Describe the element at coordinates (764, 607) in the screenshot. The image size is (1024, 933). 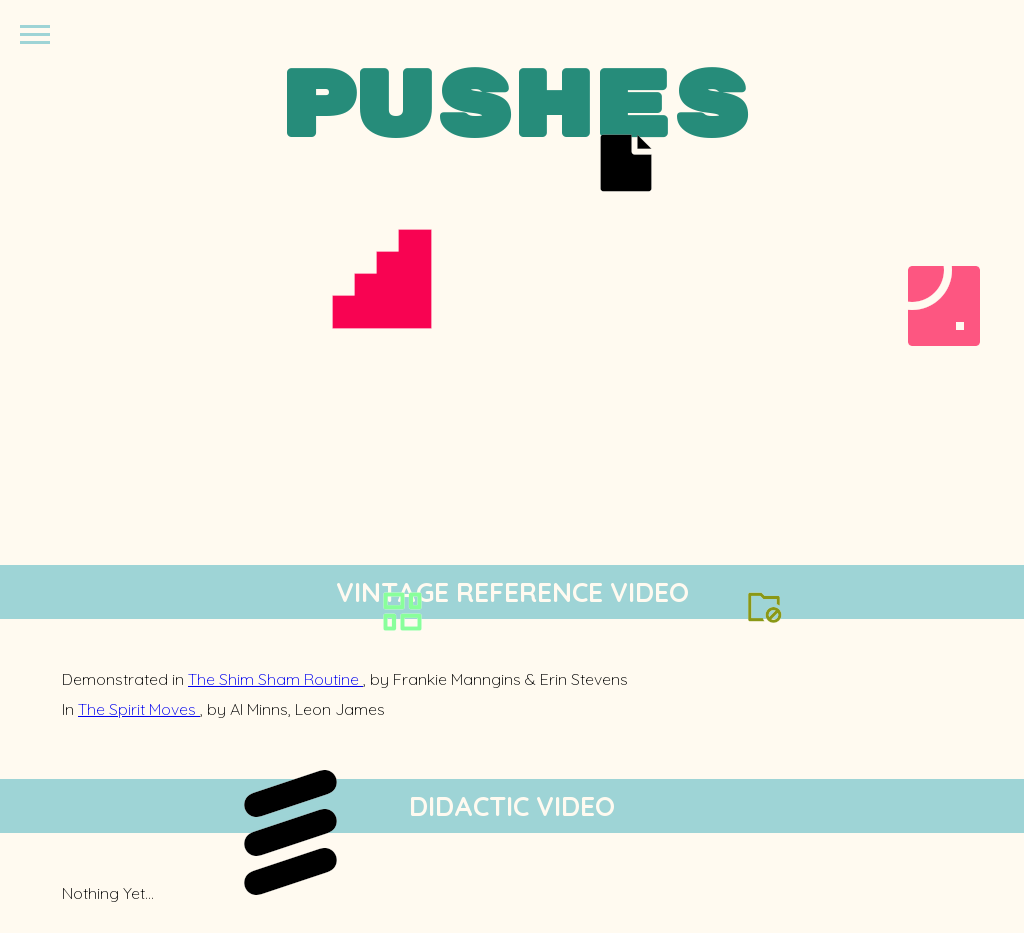
I see `access denied to this folder` at that location.